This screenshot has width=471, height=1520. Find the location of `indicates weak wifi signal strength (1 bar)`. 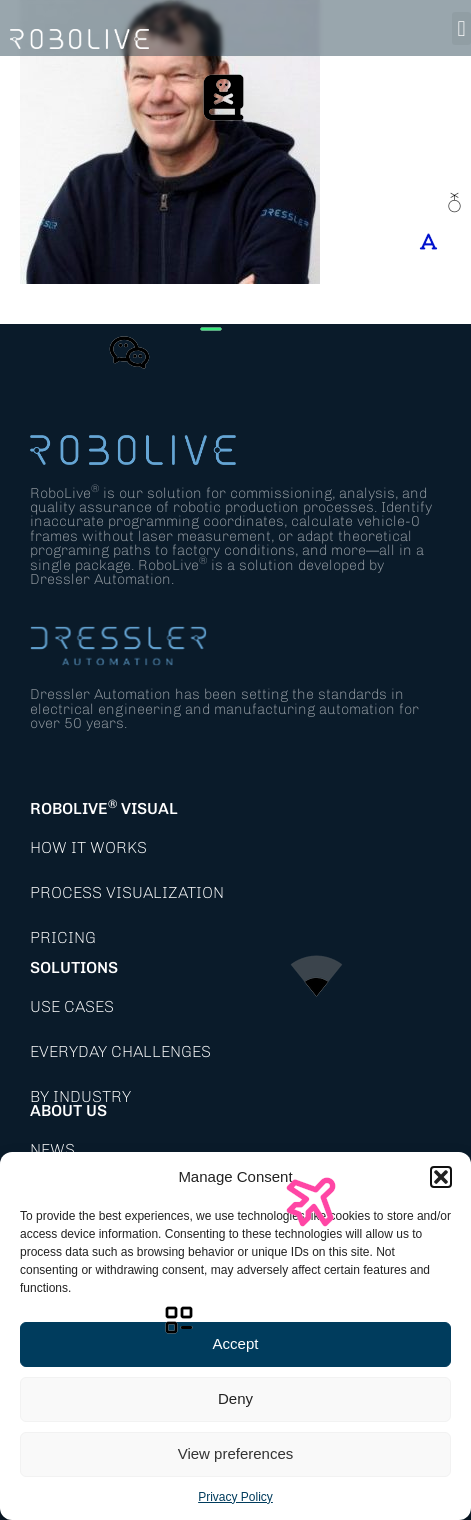

indicates weak wifi signal strength (1 bar) is located at coordinates (316, 975).